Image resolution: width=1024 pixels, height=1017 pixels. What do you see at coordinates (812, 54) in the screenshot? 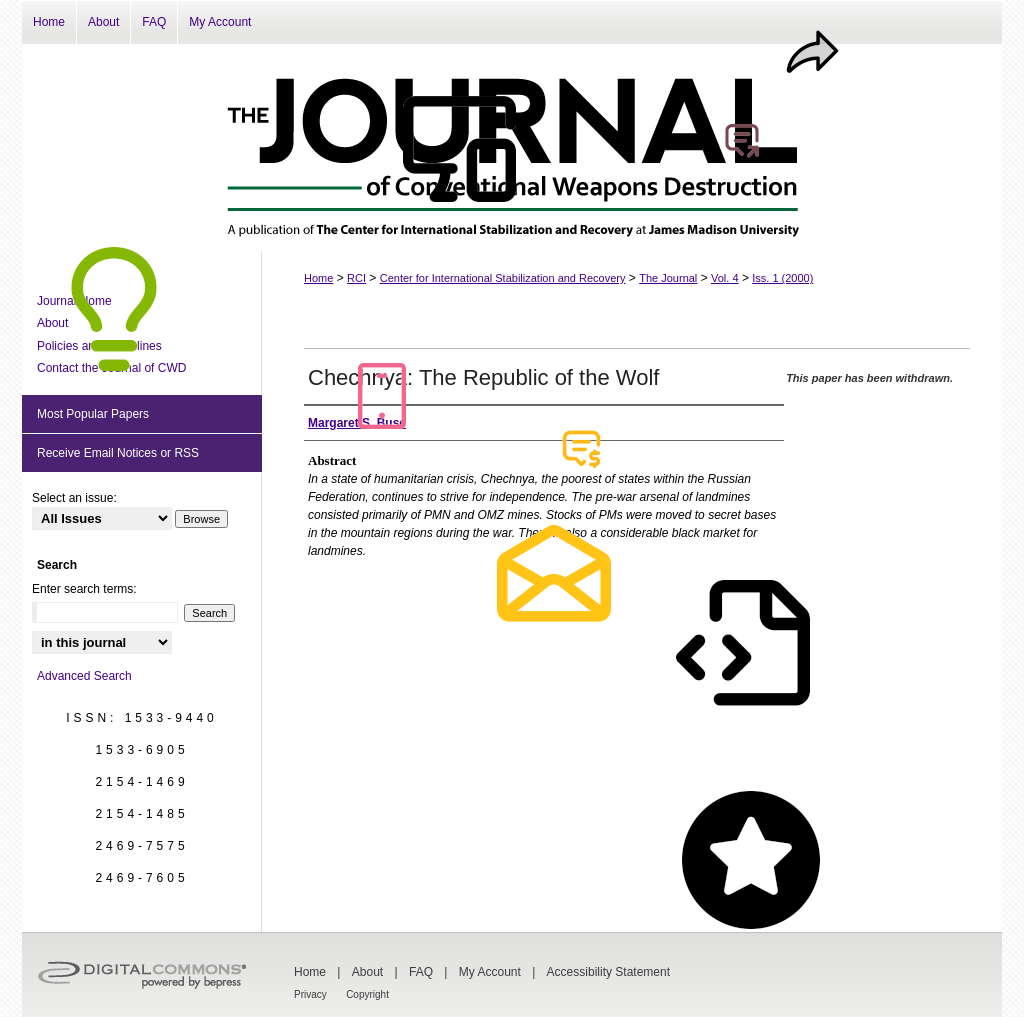
I see `share this content` at bounding box center [812, 54].